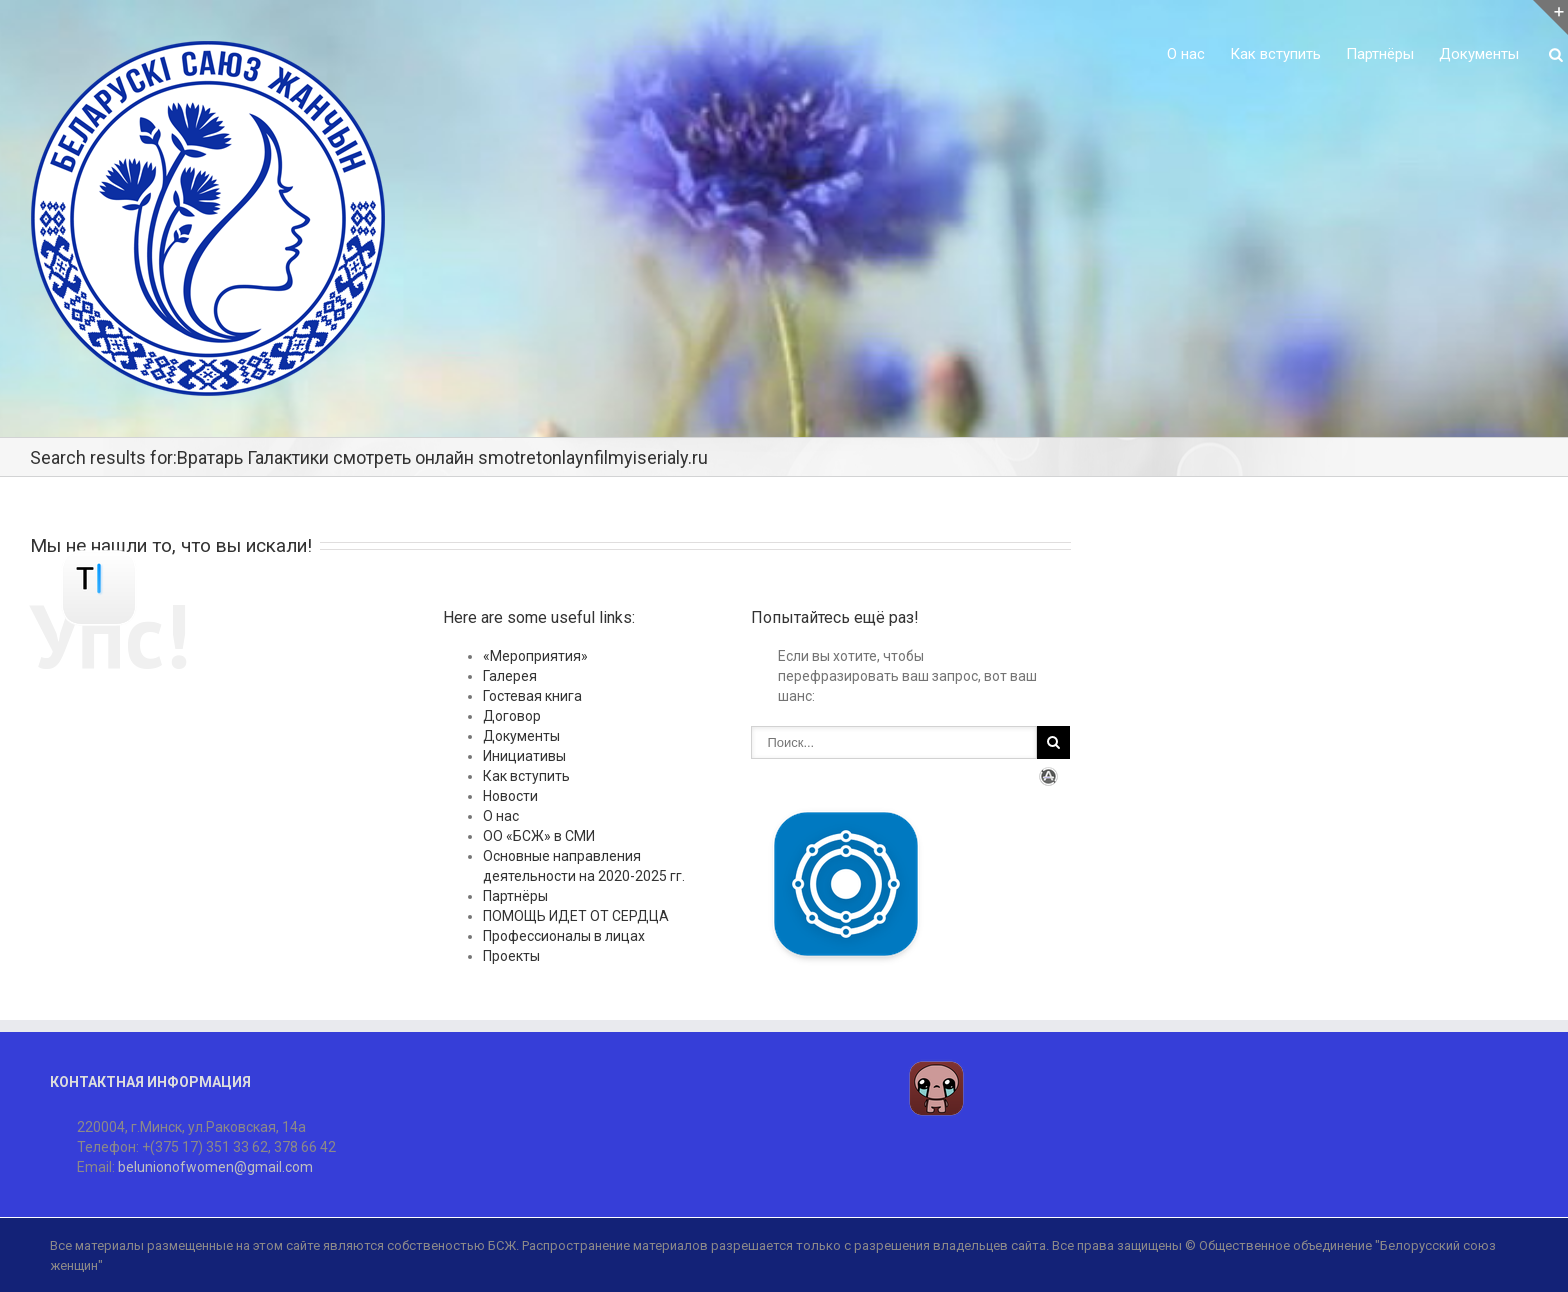  What do you see at coordinates (846, 884) in the screenshot?
I see `open the Neon app` at bounding box center [846, 884].